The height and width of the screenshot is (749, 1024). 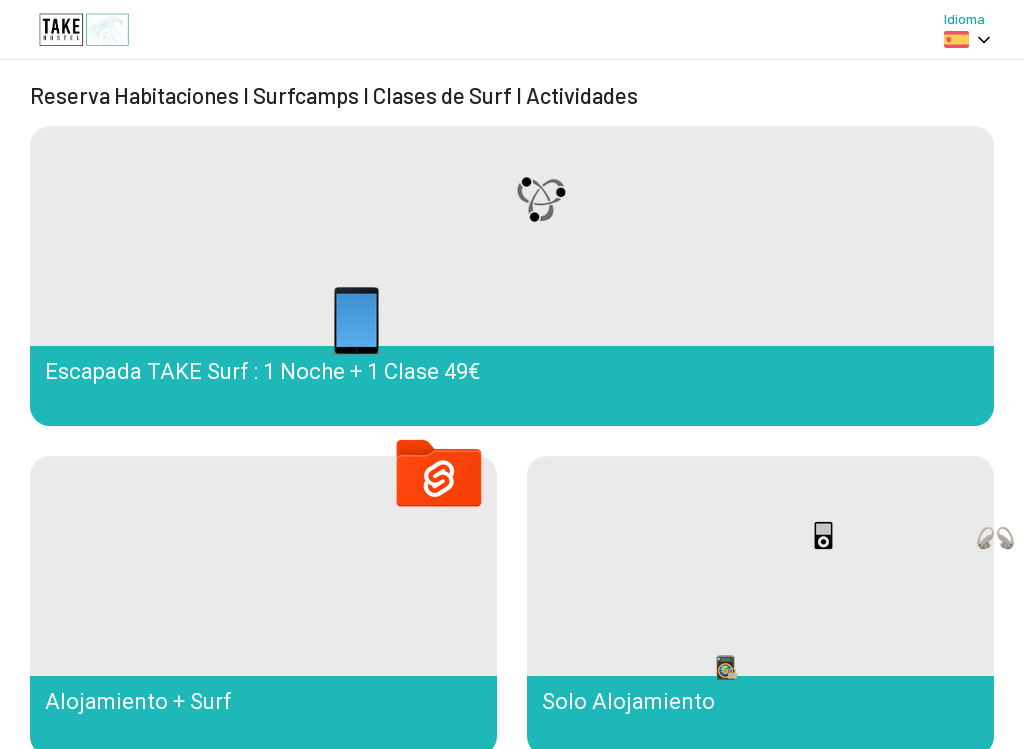 I want to click on connect to wireless earbuds, so click(x=995, y=539).